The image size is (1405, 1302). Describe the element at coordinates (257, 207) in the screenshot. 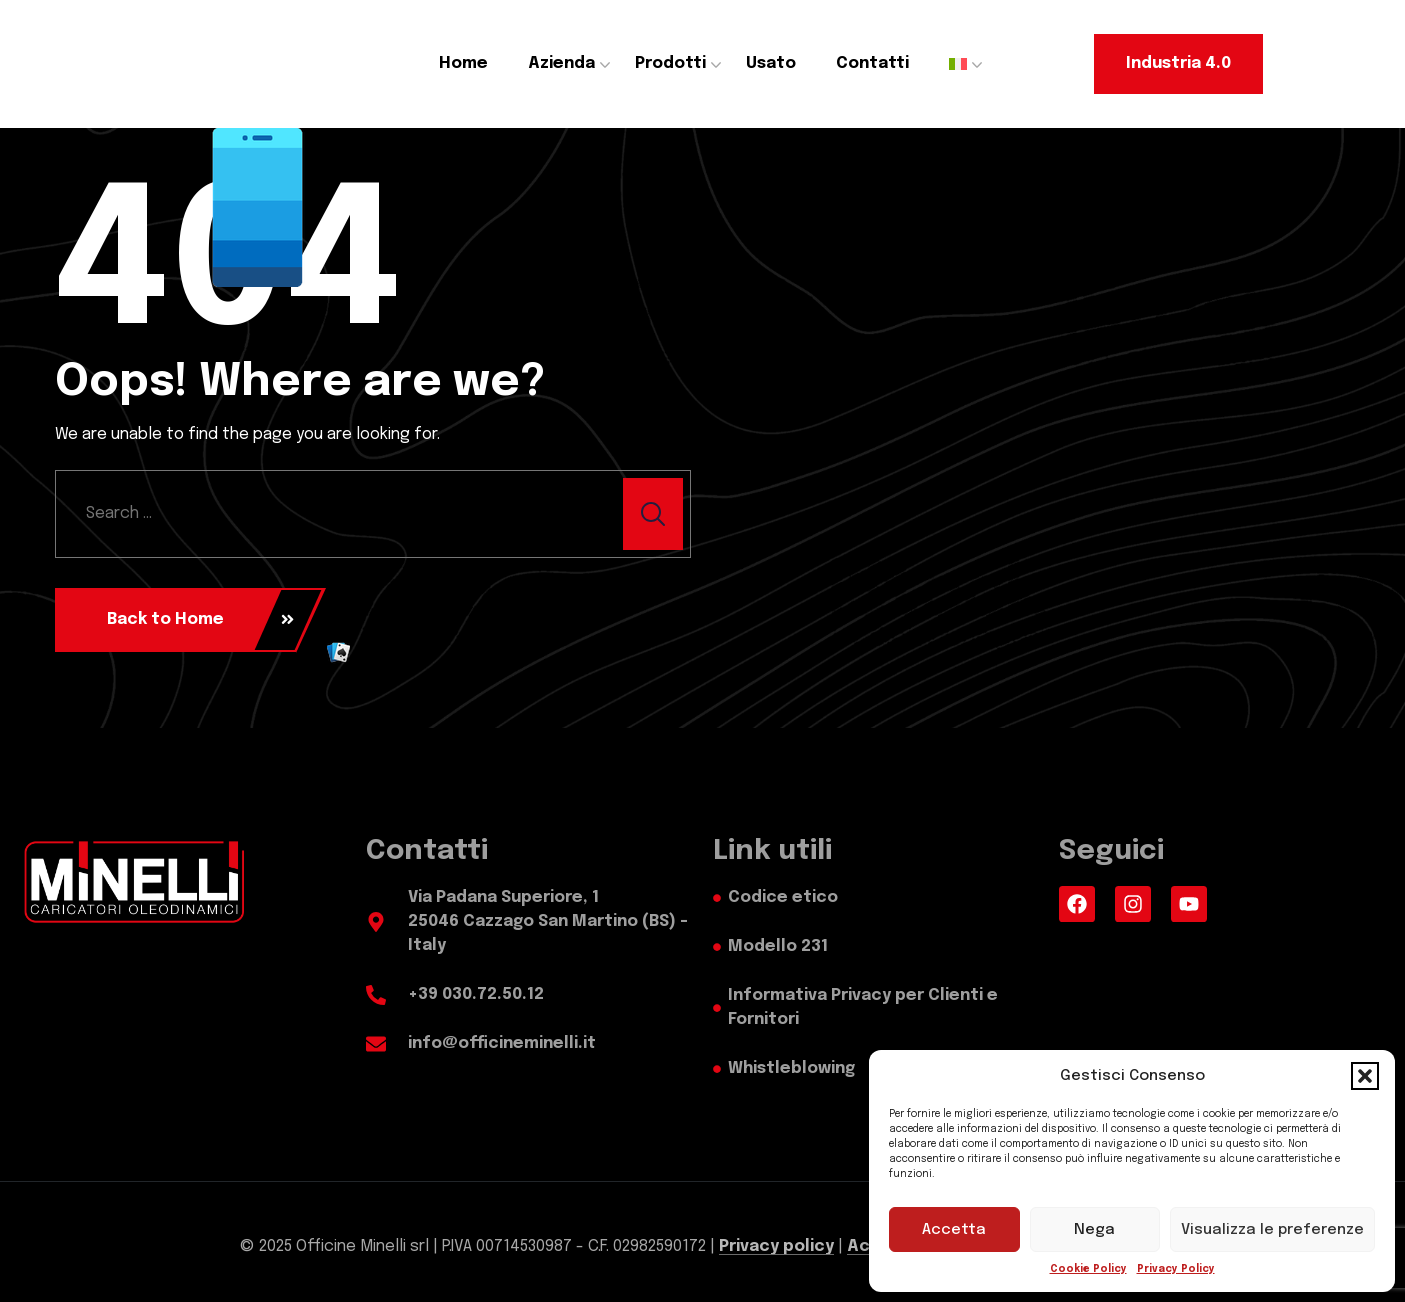

I see `open the your phone companion app` at that location.